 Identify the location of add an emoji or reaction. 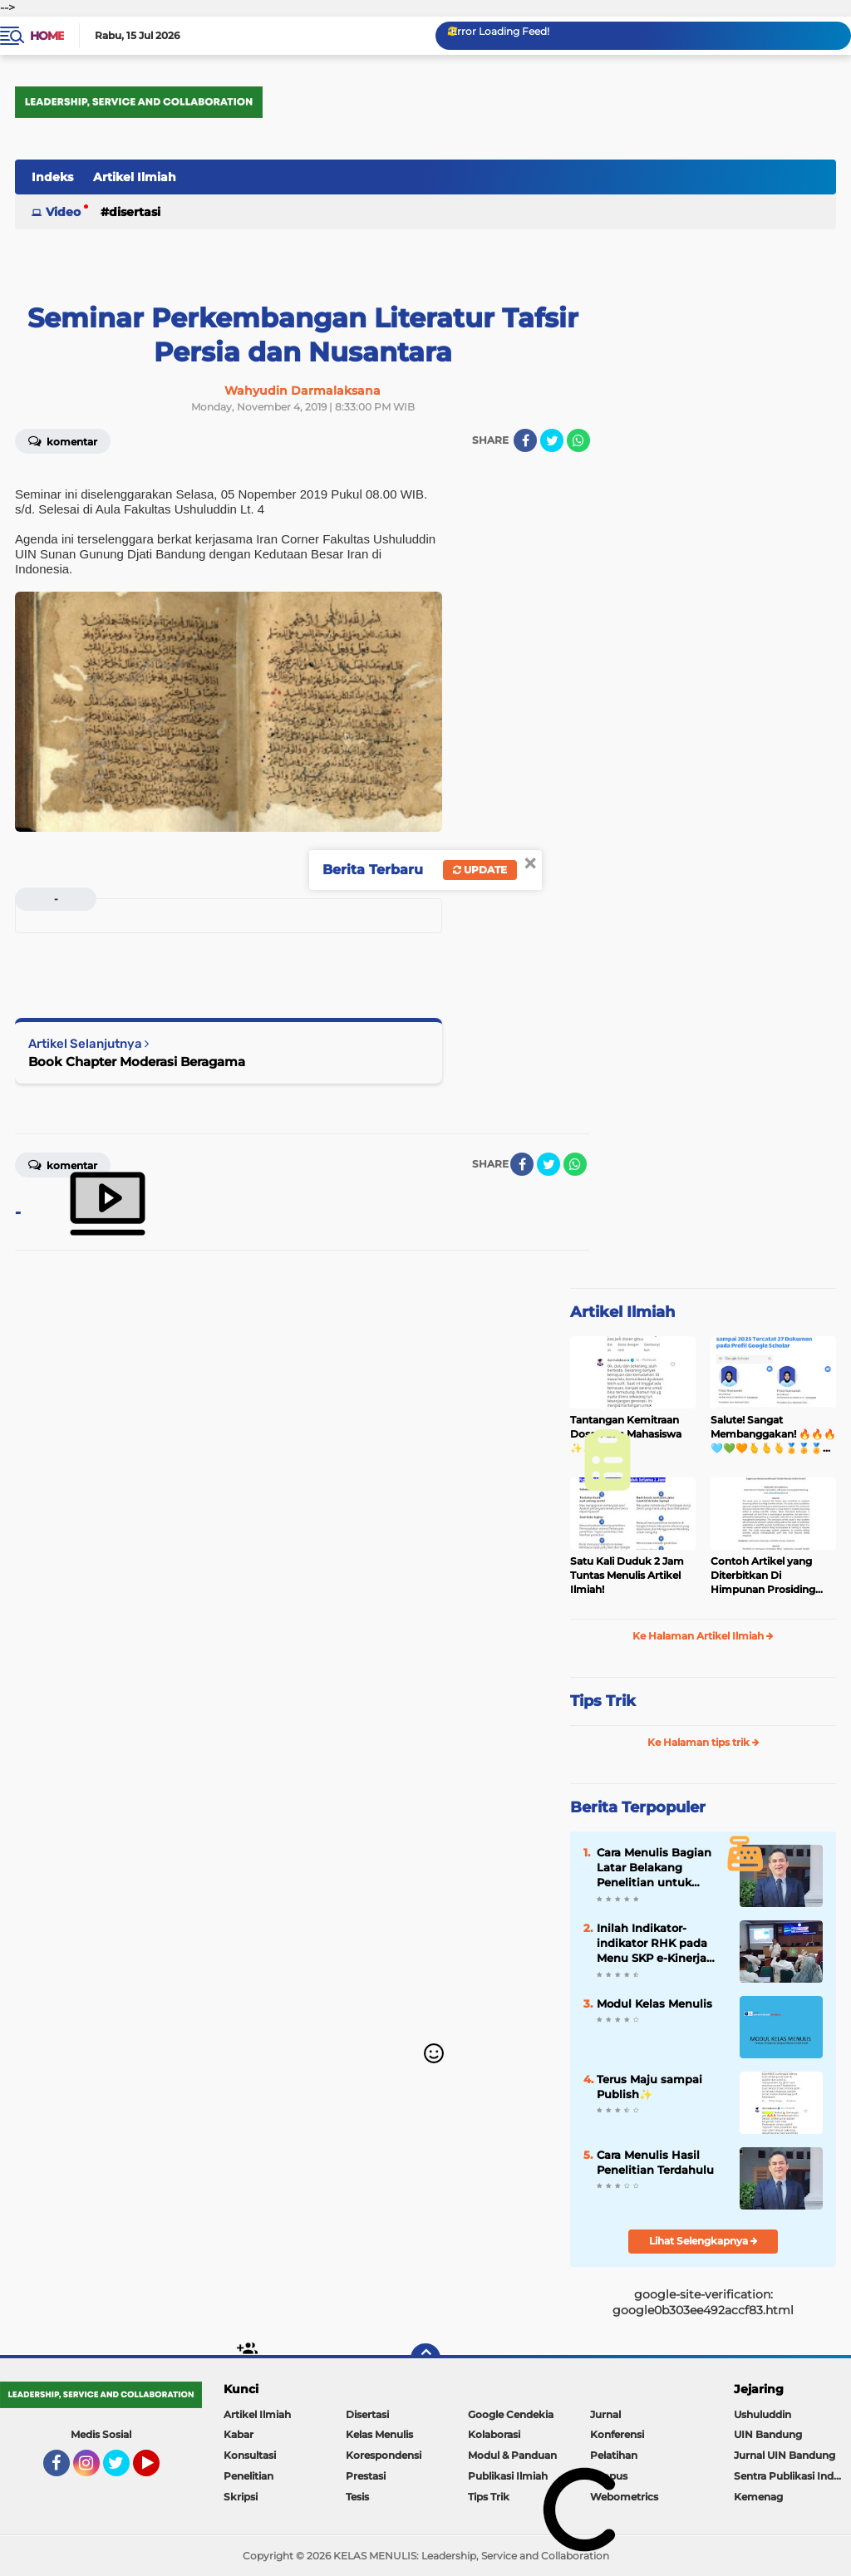
(434, 2053).